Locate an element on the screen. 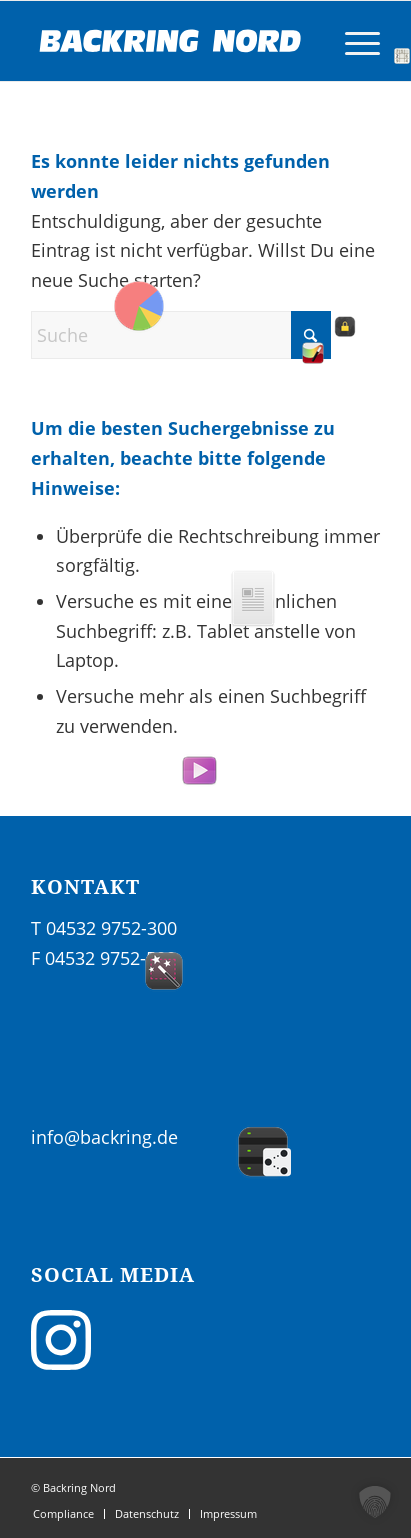  configure network server sharing preferences is located at coordinates (263, 1152).